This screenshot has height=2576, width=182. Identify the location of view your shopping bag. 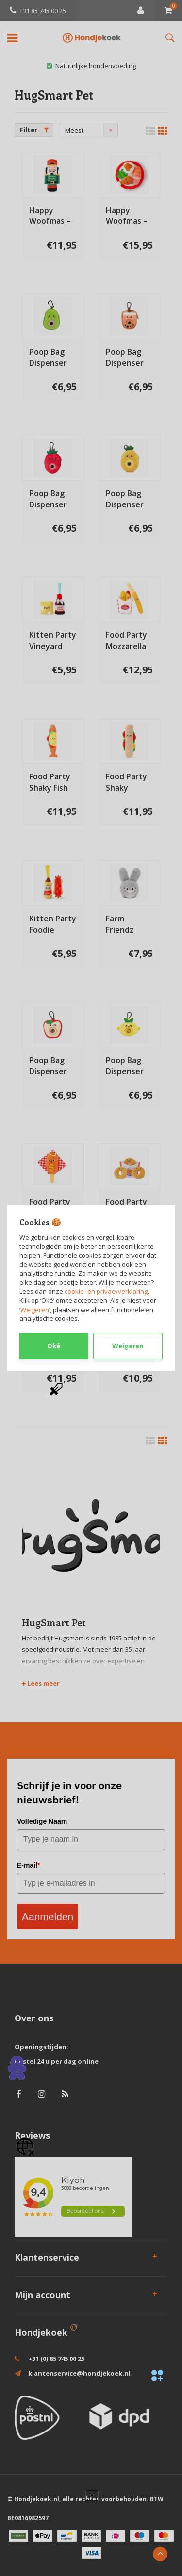
(92, 2495).